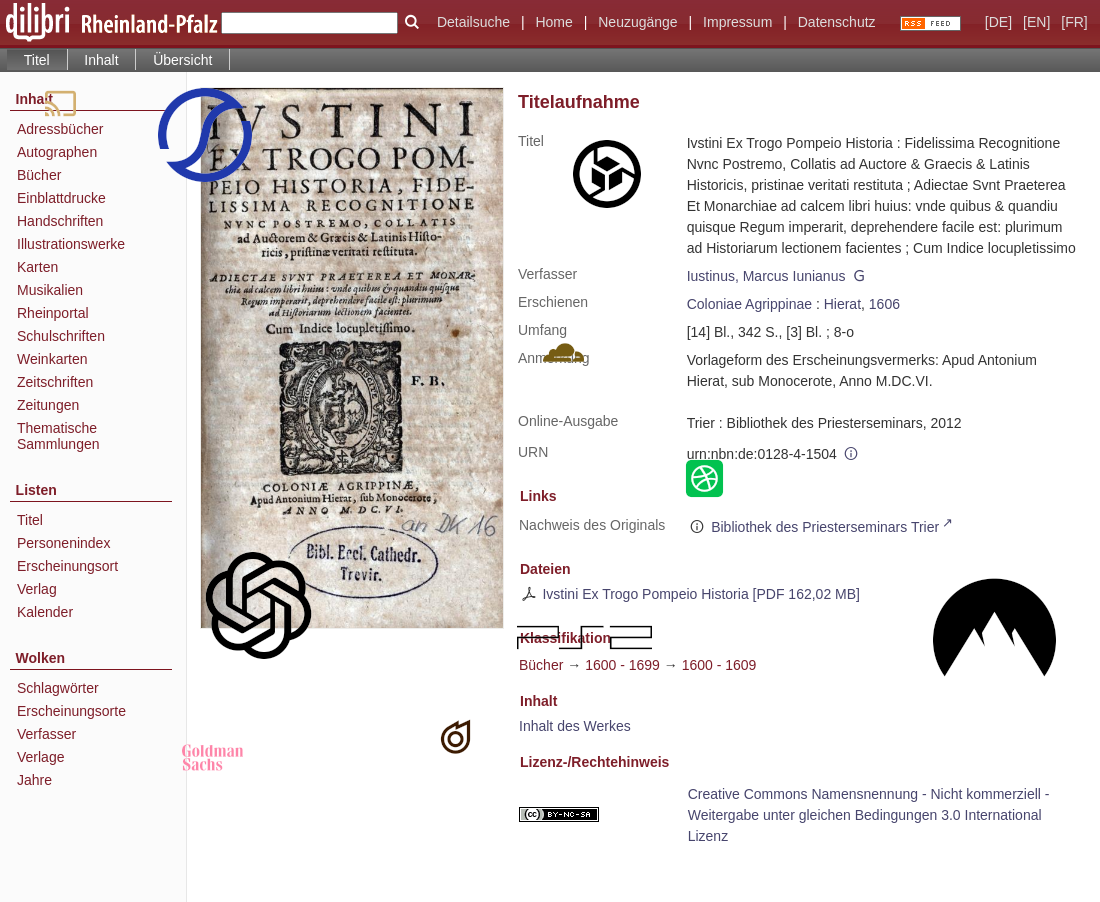  Describe the element at coordinates (563, 352) in the screenshot. I see `cloudflare logo` at that location.